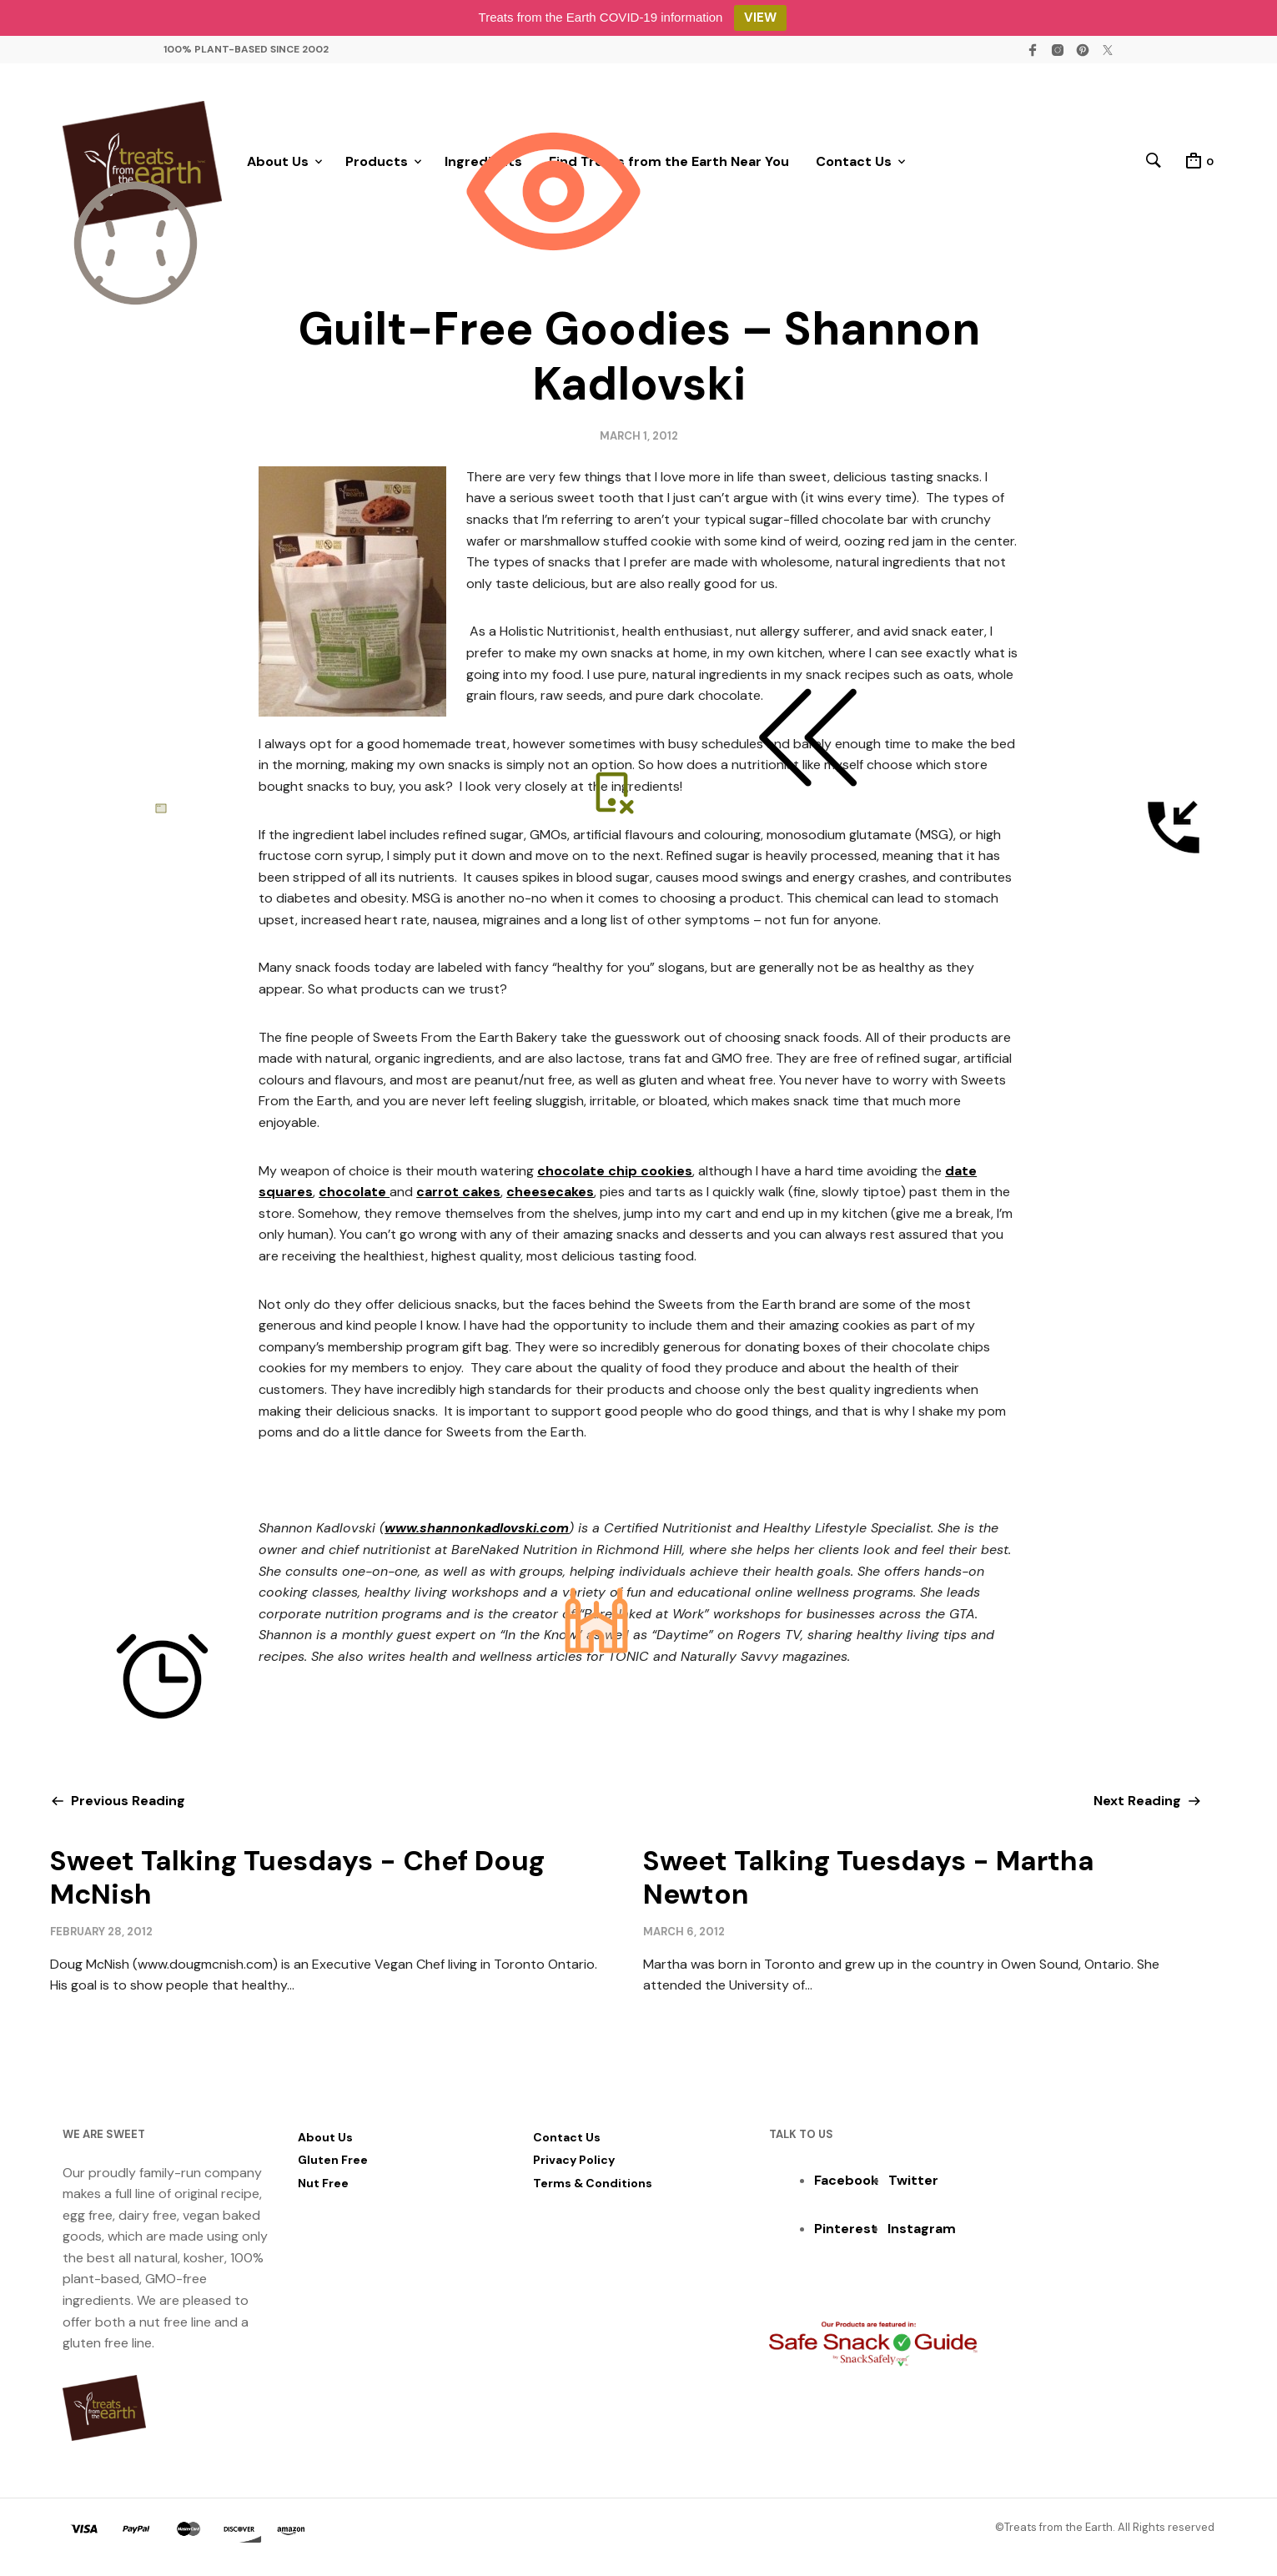 The image size is (1277, 2576). What do you see at coordinates (162, 1676) in the screenshot?
I see `set or manage alarms` at bounding box center [162, 1676].